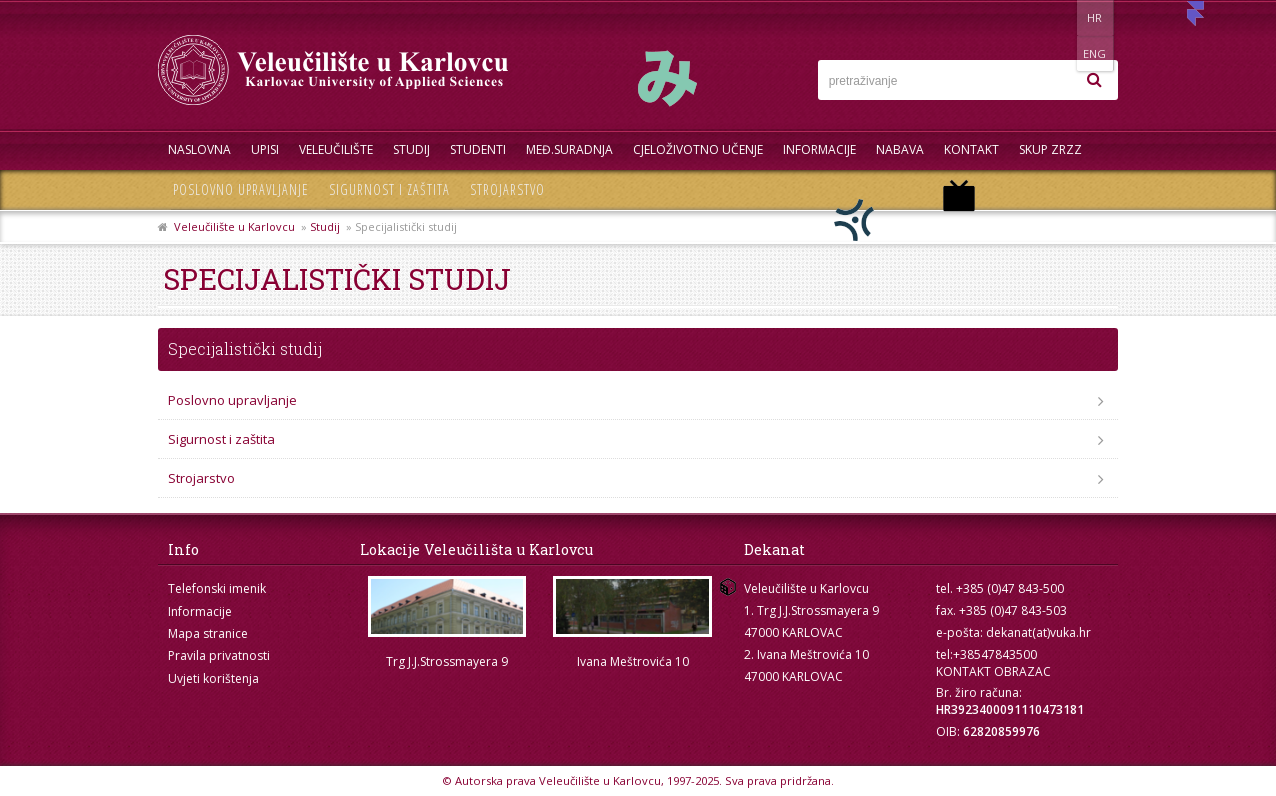 Image resolution: width=1276 pixels, height=796 pixels. What do you see at coordinates (728, 587) in the screenshot?
I see `randomize or shuffle content` at bounding box center [728, 587].